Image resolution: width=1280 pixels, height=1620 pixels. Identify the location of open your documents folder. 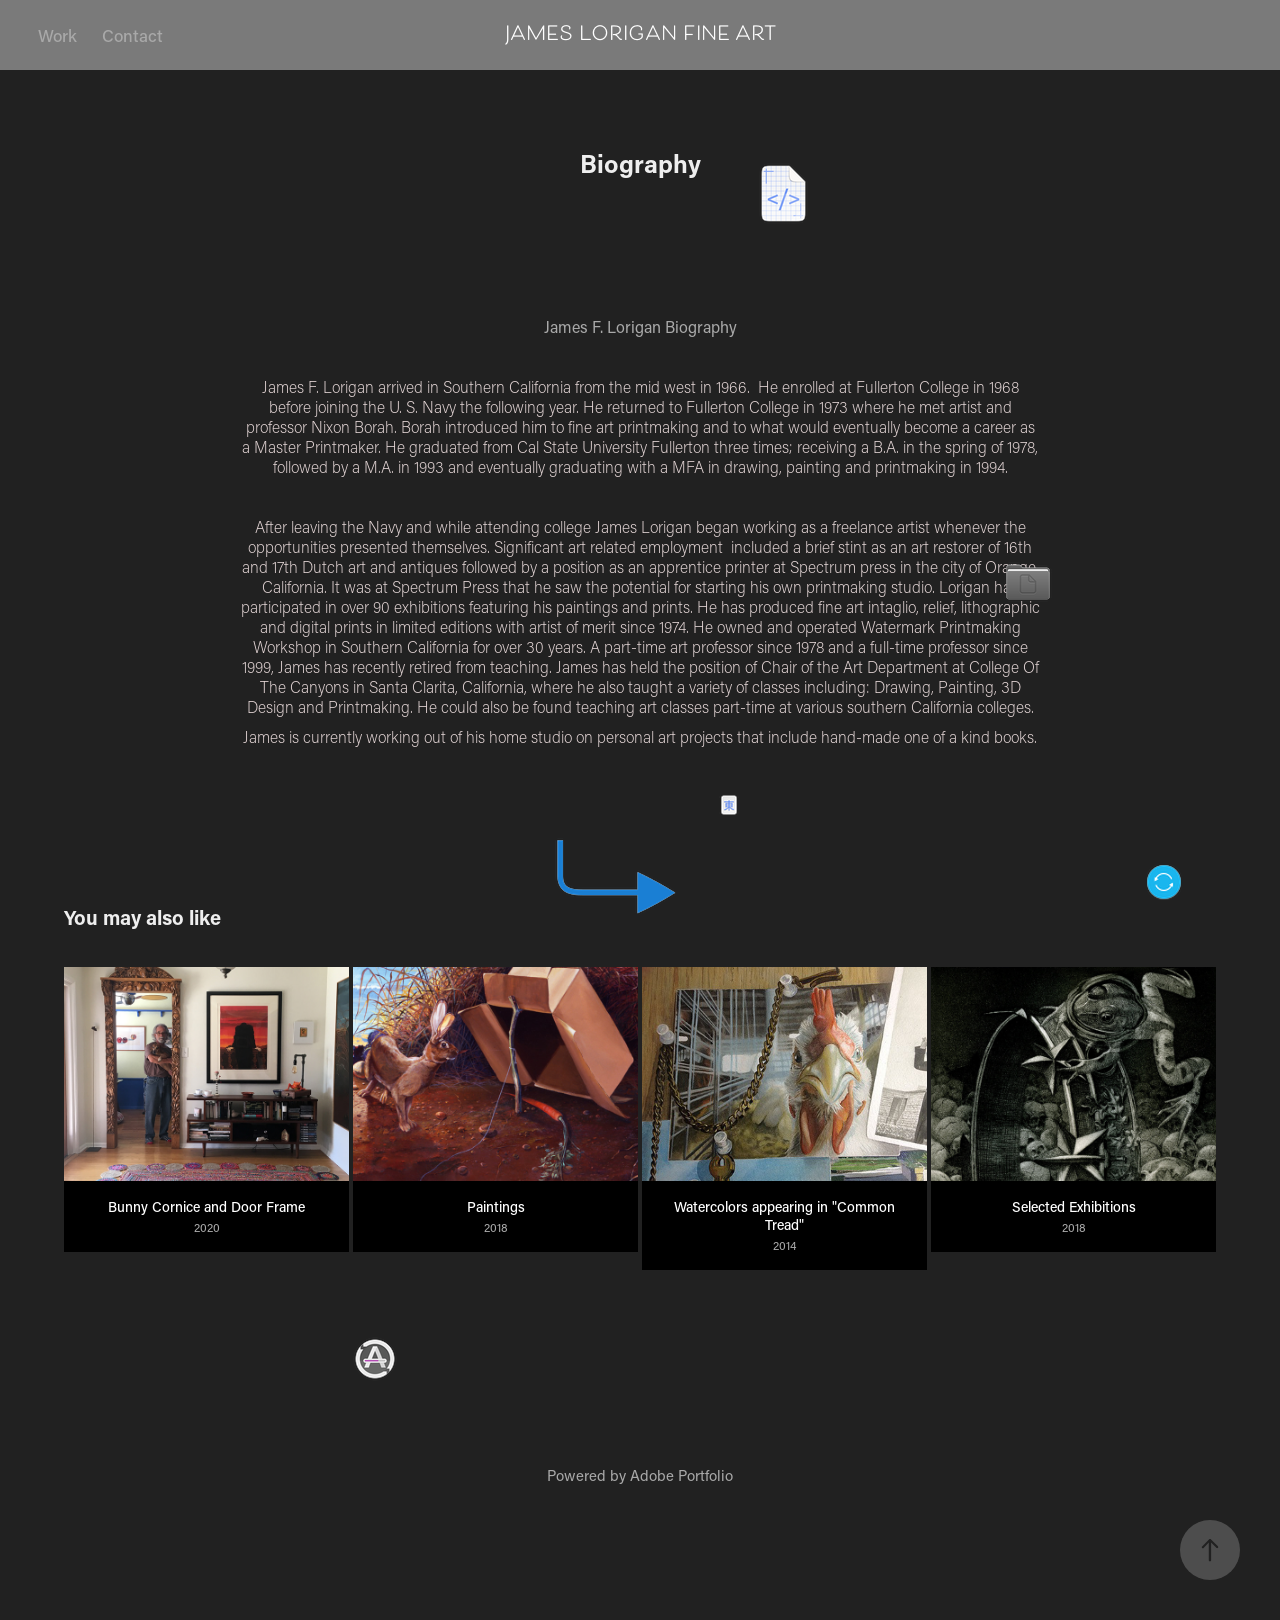
(1028, 582).